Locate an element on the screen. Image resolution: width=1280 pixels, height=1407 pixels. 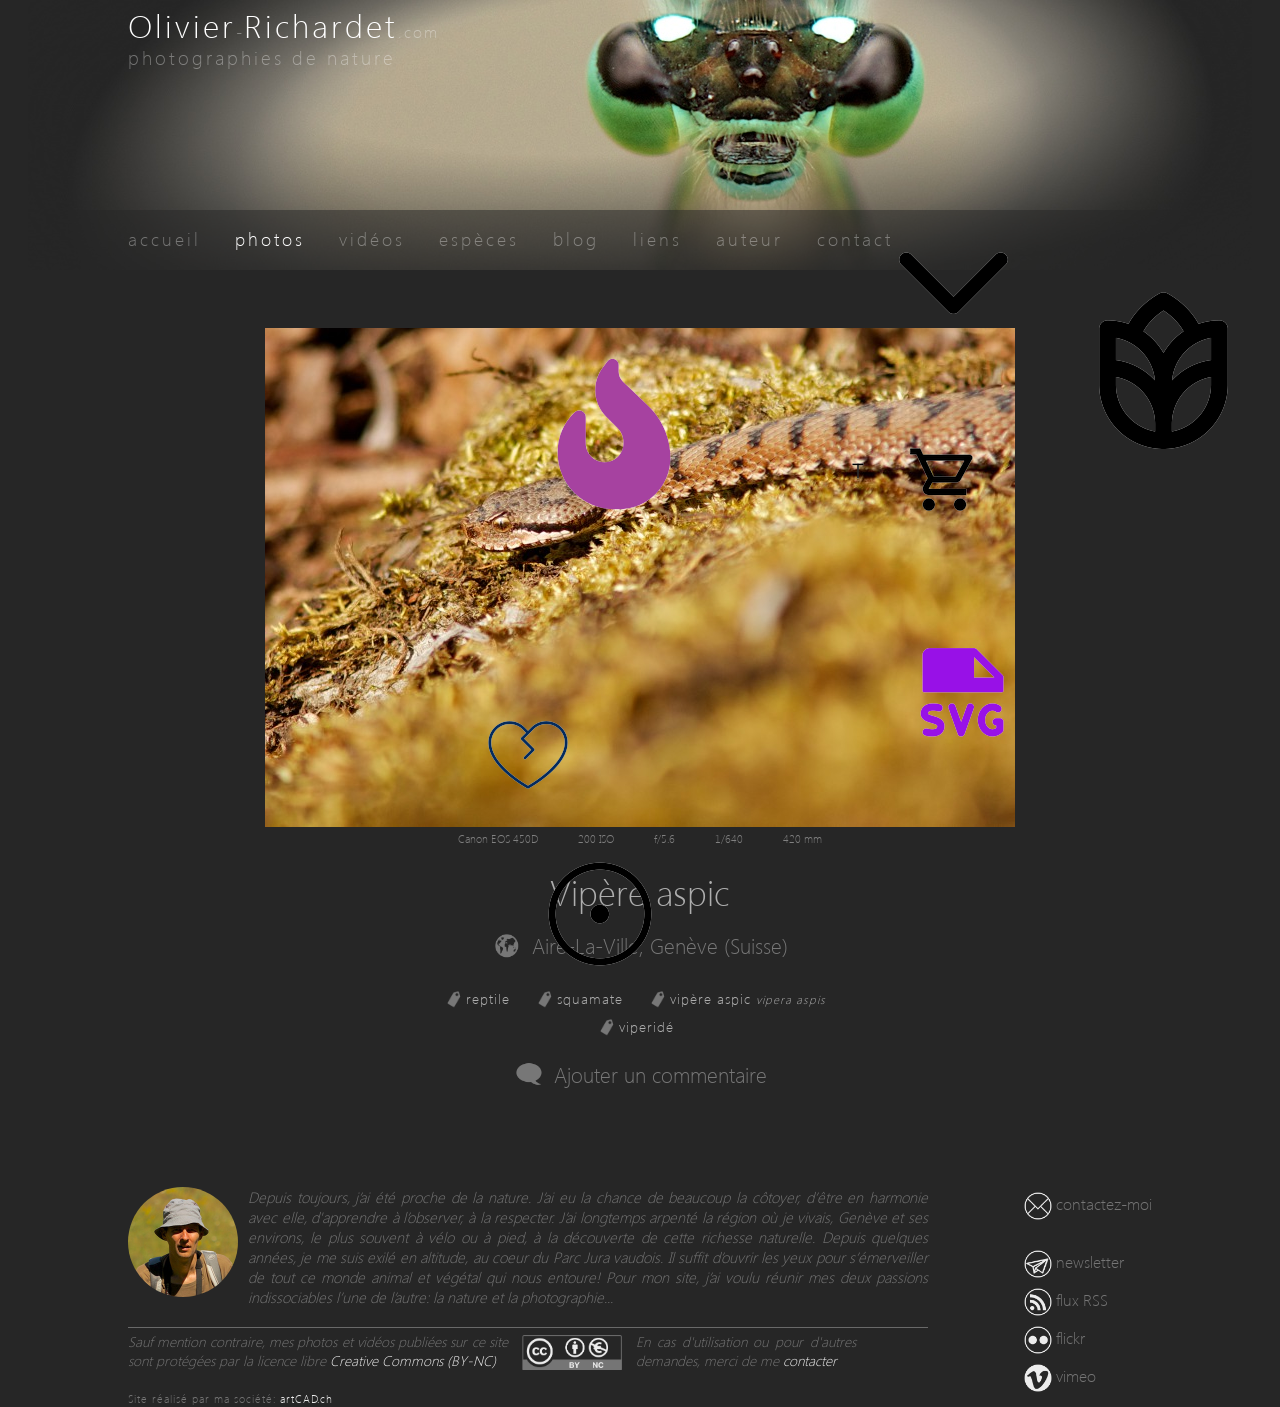
an SVG file type indicator is located at coordinates (963, 696).